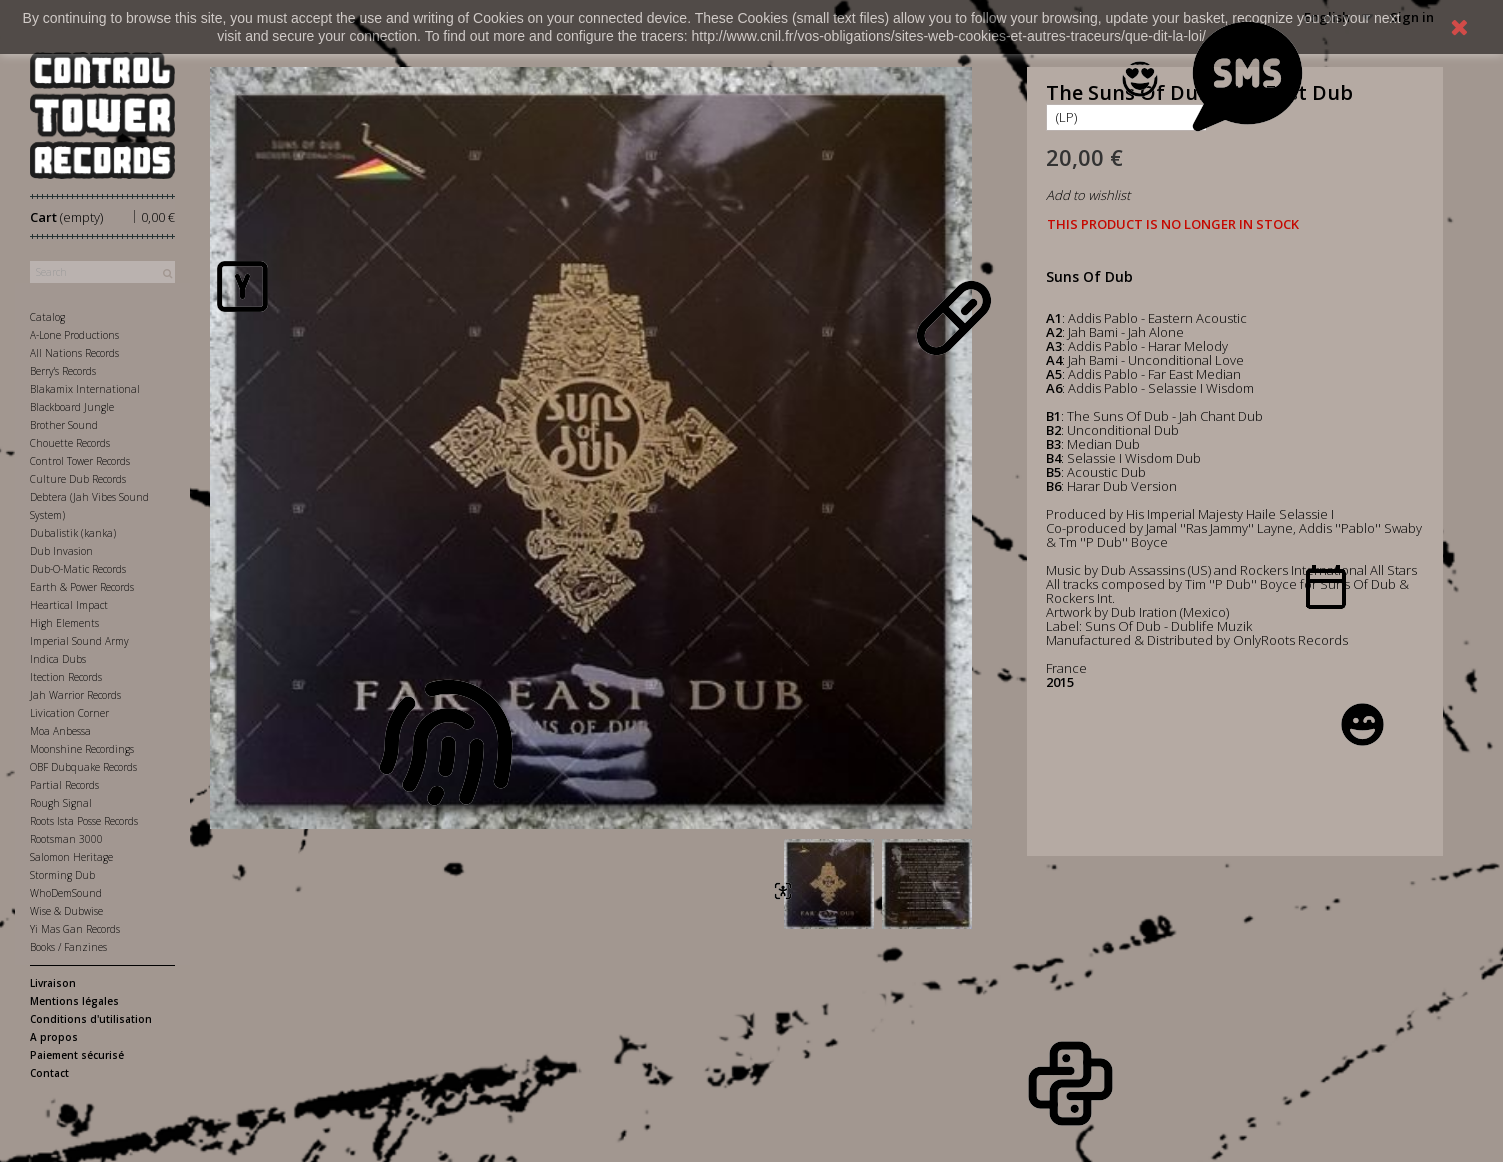  I want to click on authenticate with fingerprint, so click(448, 743).